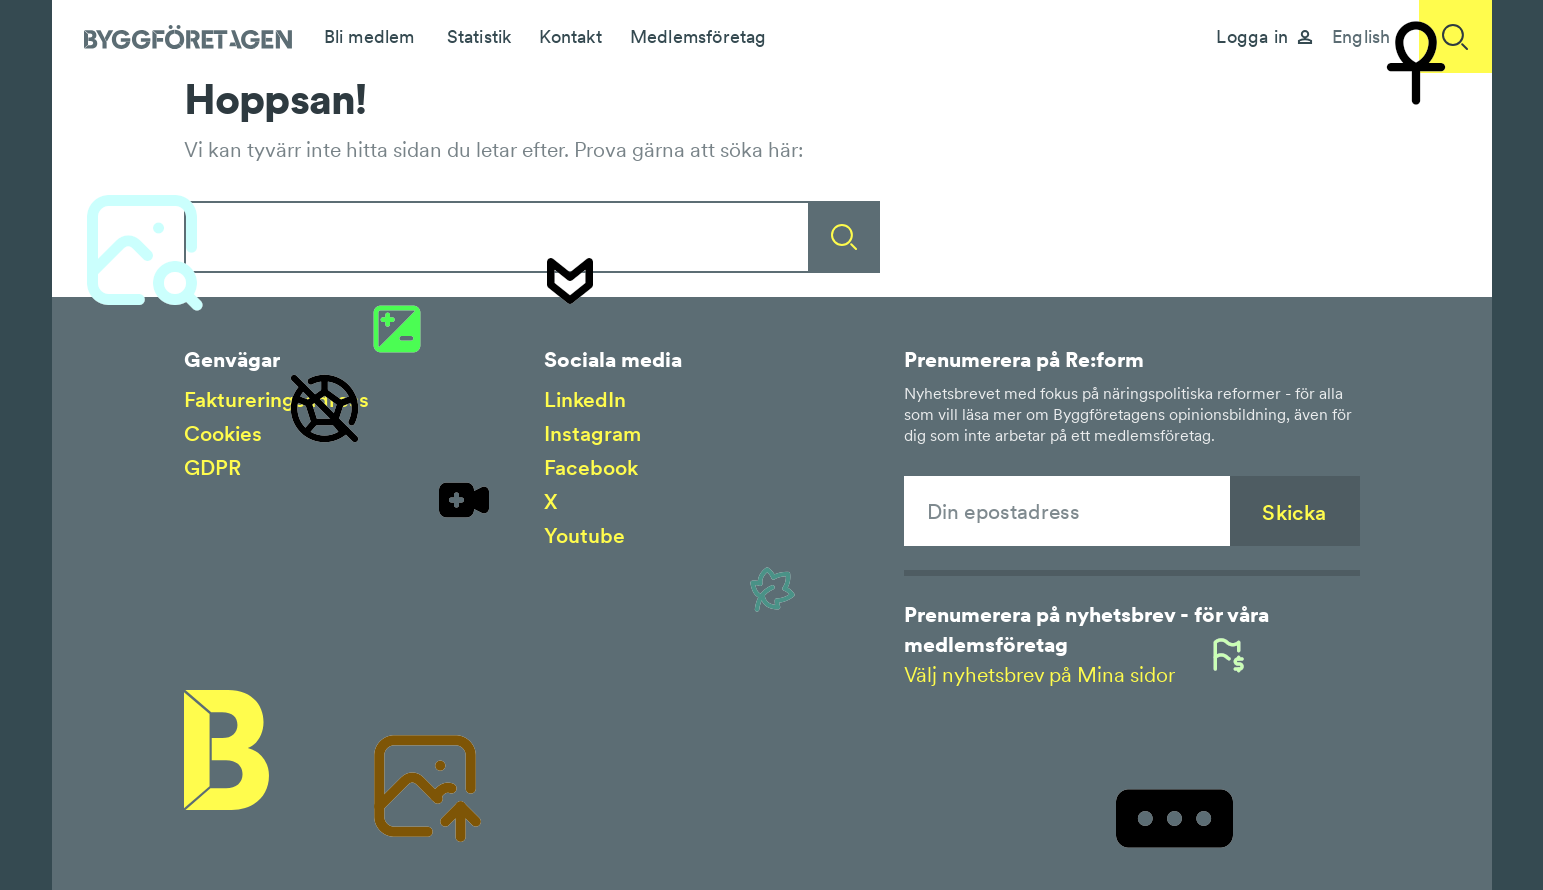 The width and height of the screenshot is (1543, 890). What do you see at coordinates (772, 589) in the screenshot?
I see `view eco-friendly or sustainable options` at bounding box center [772, 589].